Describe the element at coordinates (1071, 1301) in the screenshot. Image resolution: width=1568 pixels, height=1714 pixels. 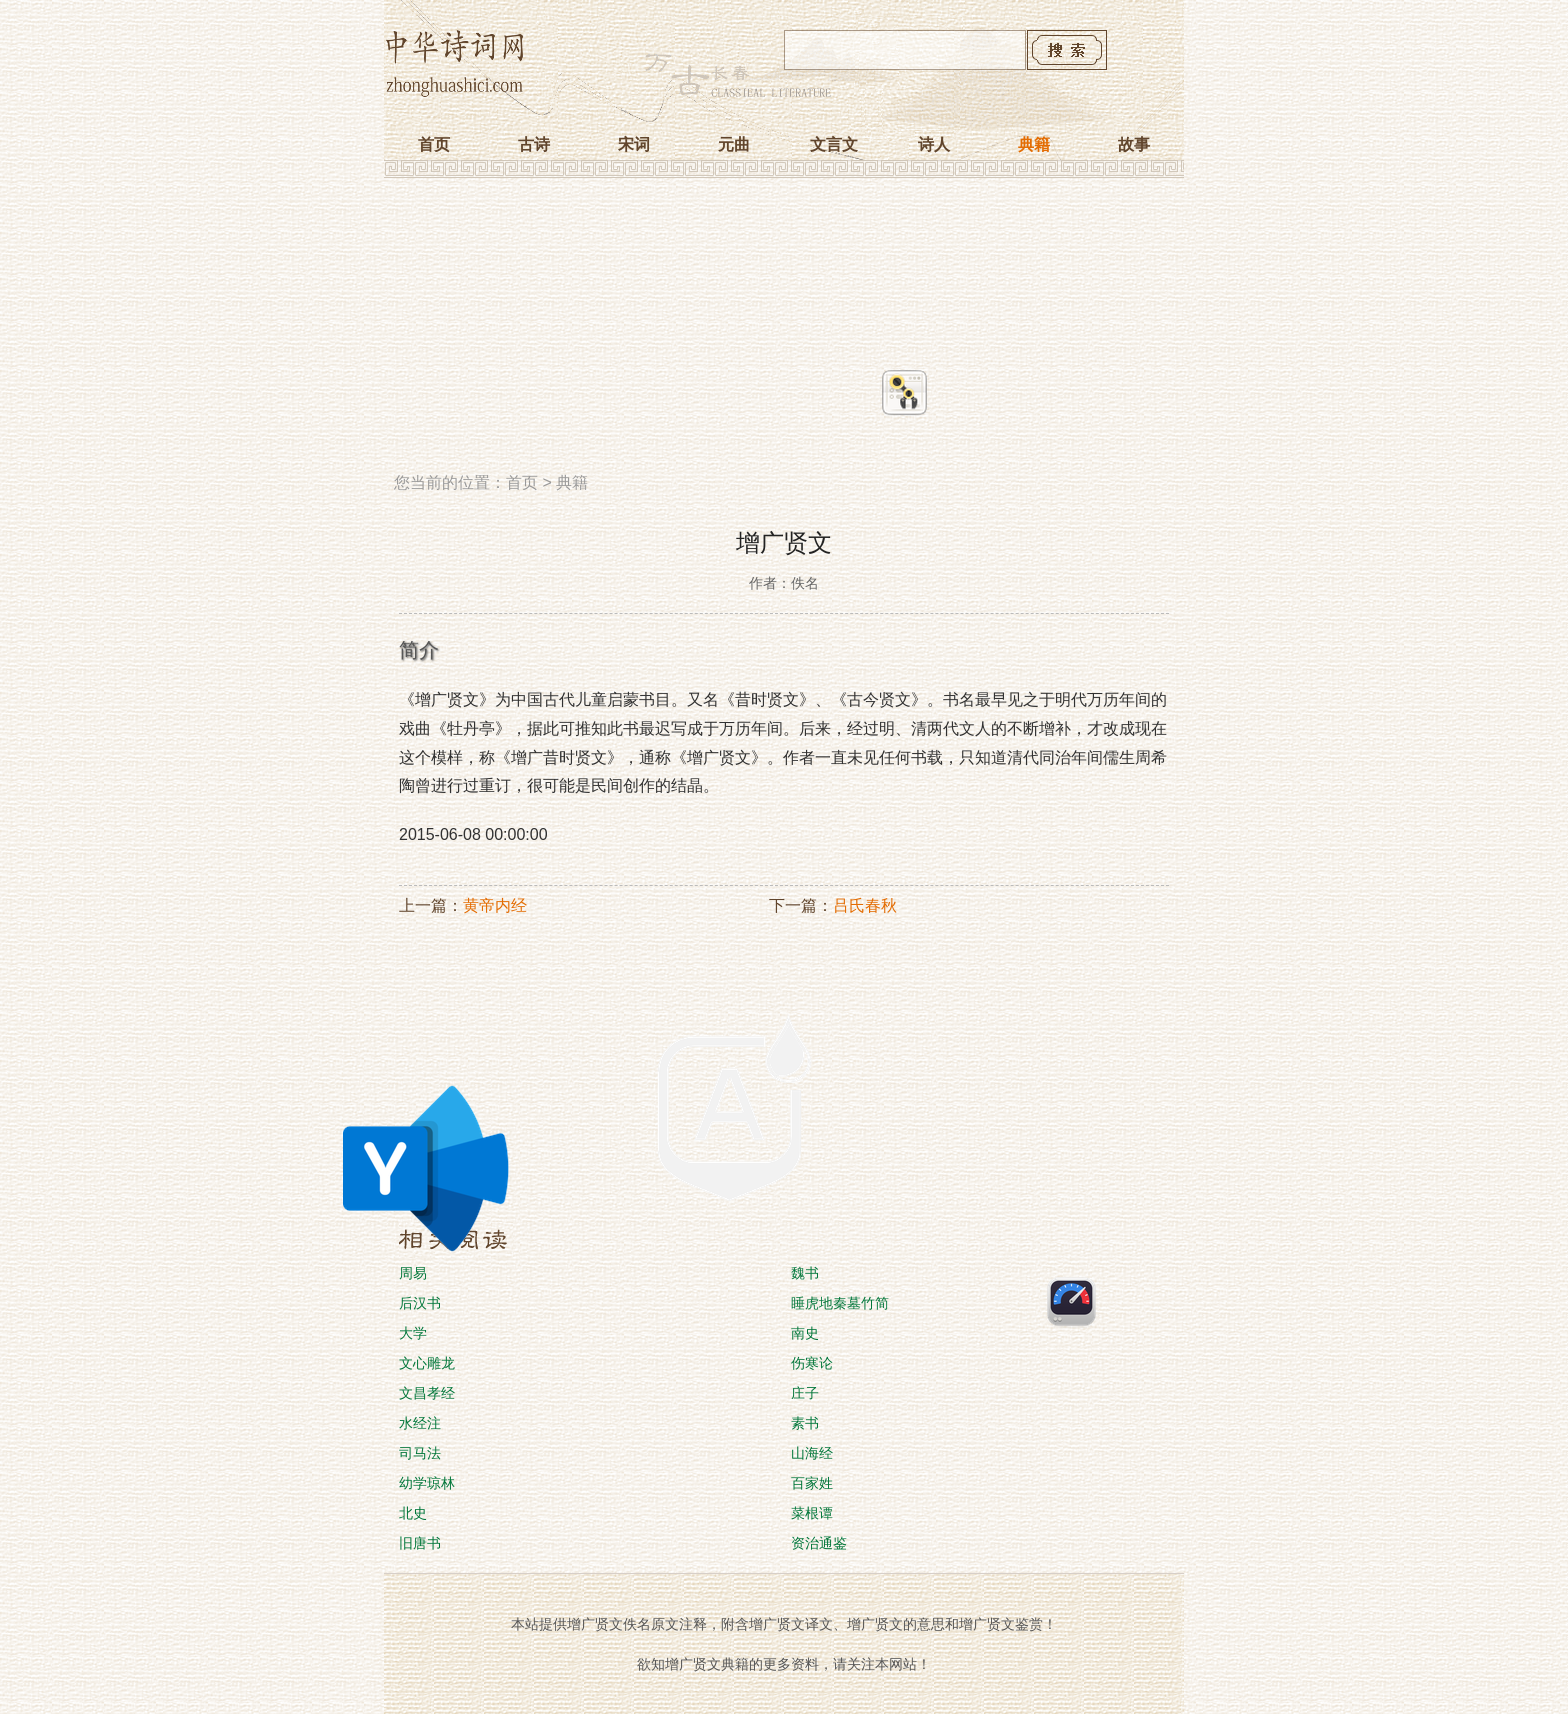
I see `open system resource monitor` at that location.